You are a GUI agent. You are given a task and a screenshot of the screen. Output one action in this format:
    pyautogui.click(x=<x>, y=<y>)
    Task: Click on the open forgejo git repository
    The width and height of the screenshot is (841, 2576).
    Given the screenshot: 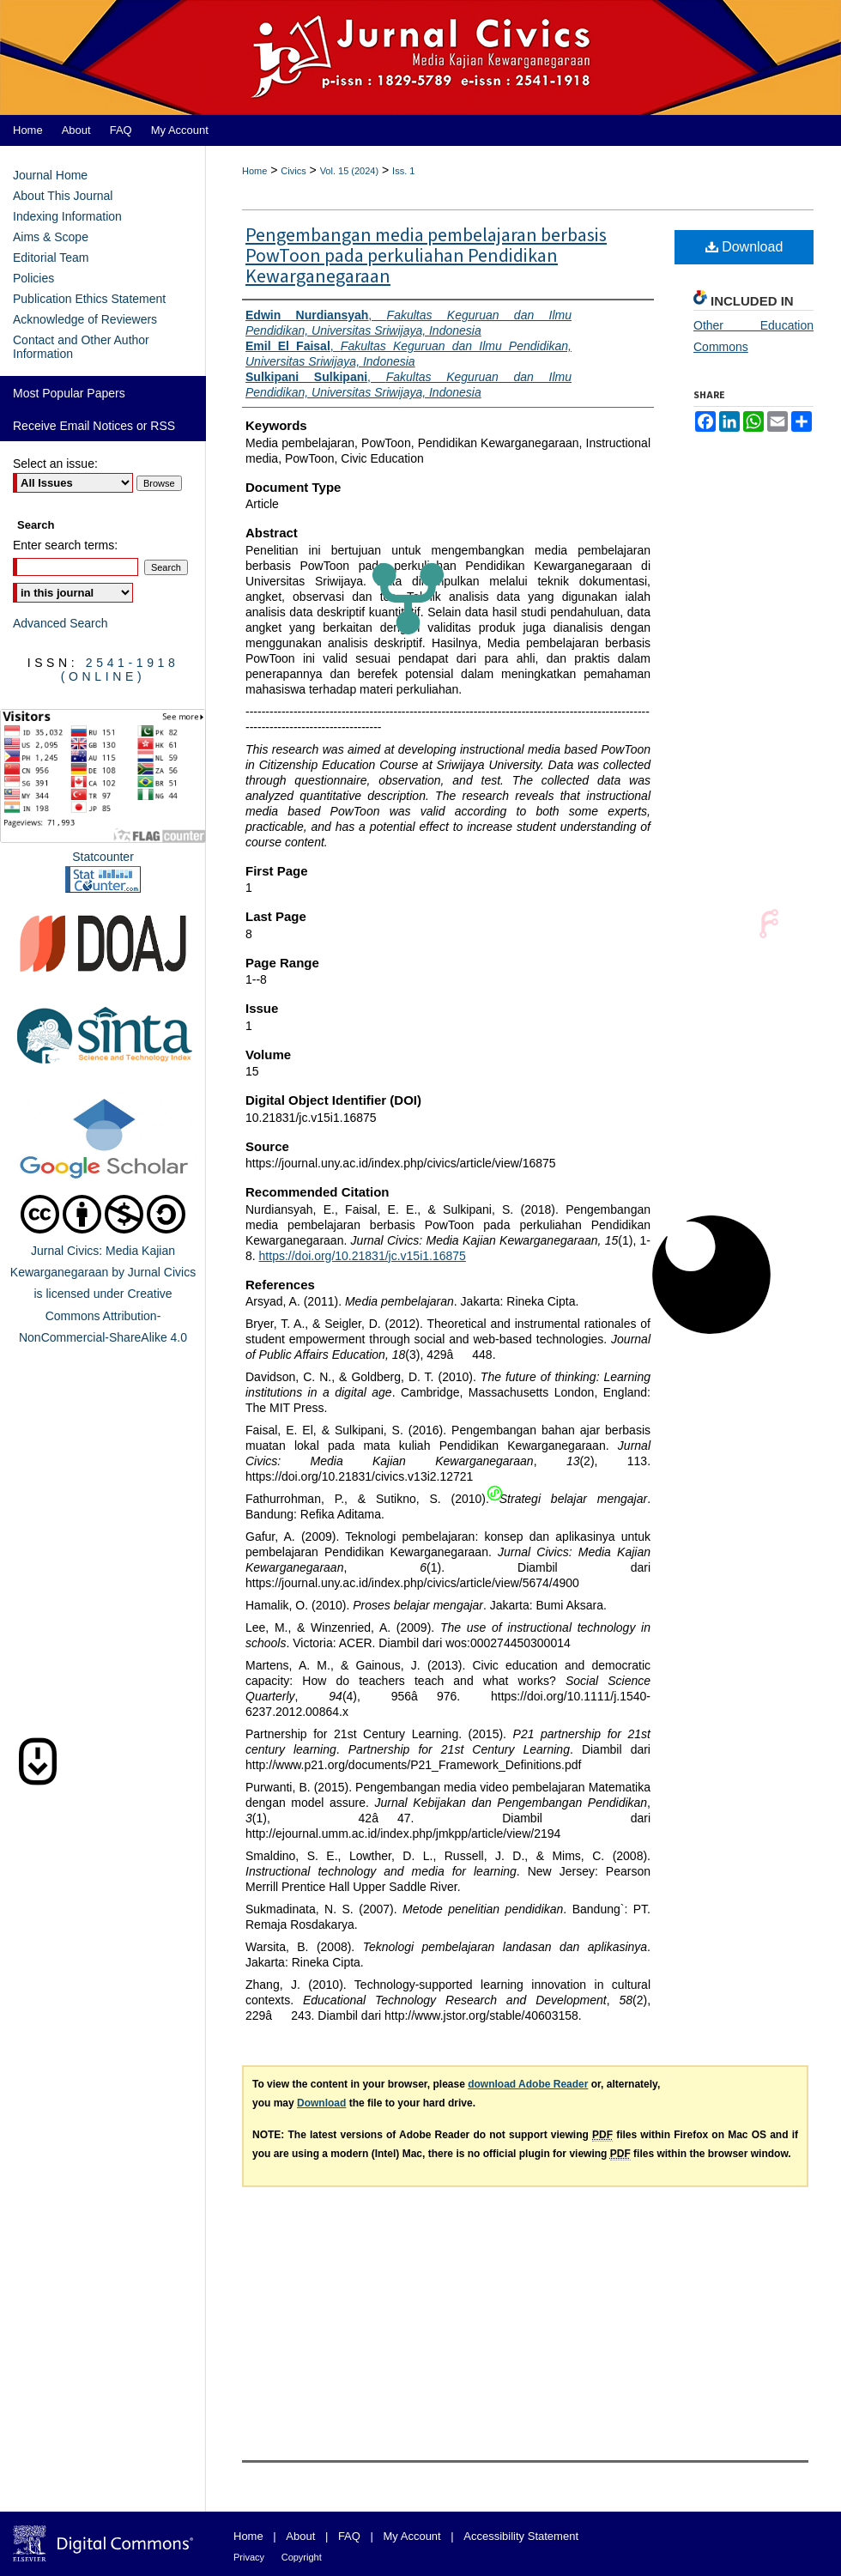 What is the action you would take?
    pyautogui.click(x=769, y=924)
    